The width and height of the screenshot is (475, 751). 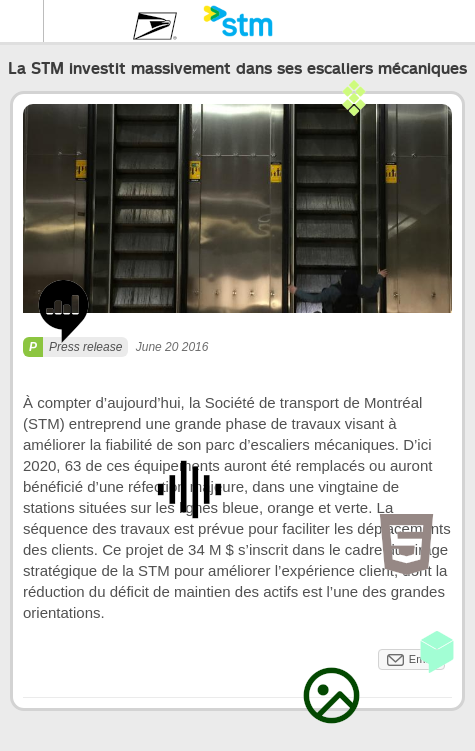 What do you see at coordinates (437, 652) in the screenshot?
I see `access Google Dialogflow conversational AI platform` at bounding box center [437, 652].